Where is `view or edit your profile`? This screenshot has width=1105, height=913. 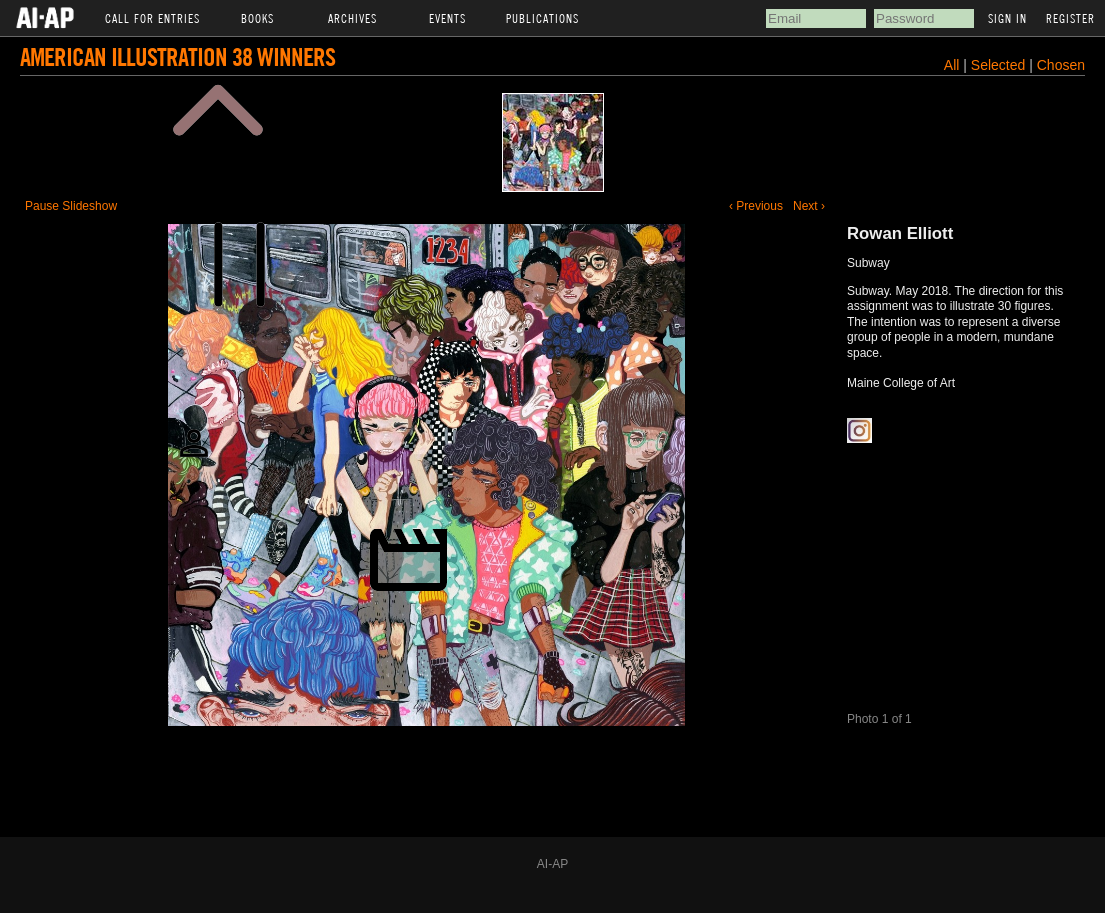 view or edit your profile is located at coordinates (194, 443).